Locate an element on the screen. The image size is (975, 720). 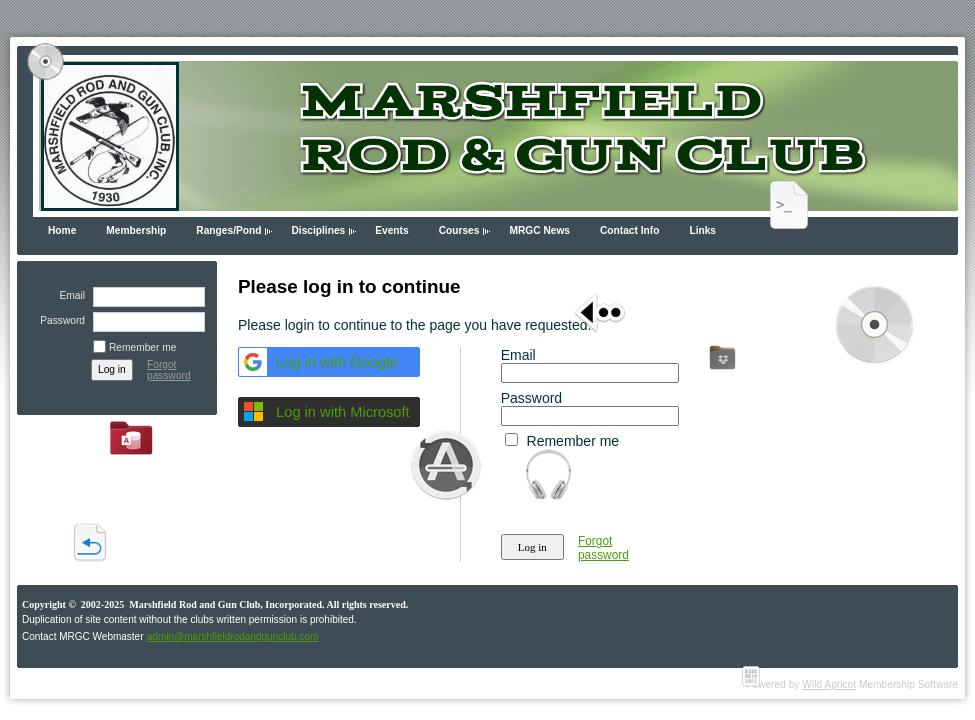
access audio CD drive is located at coordinates (874, 324).